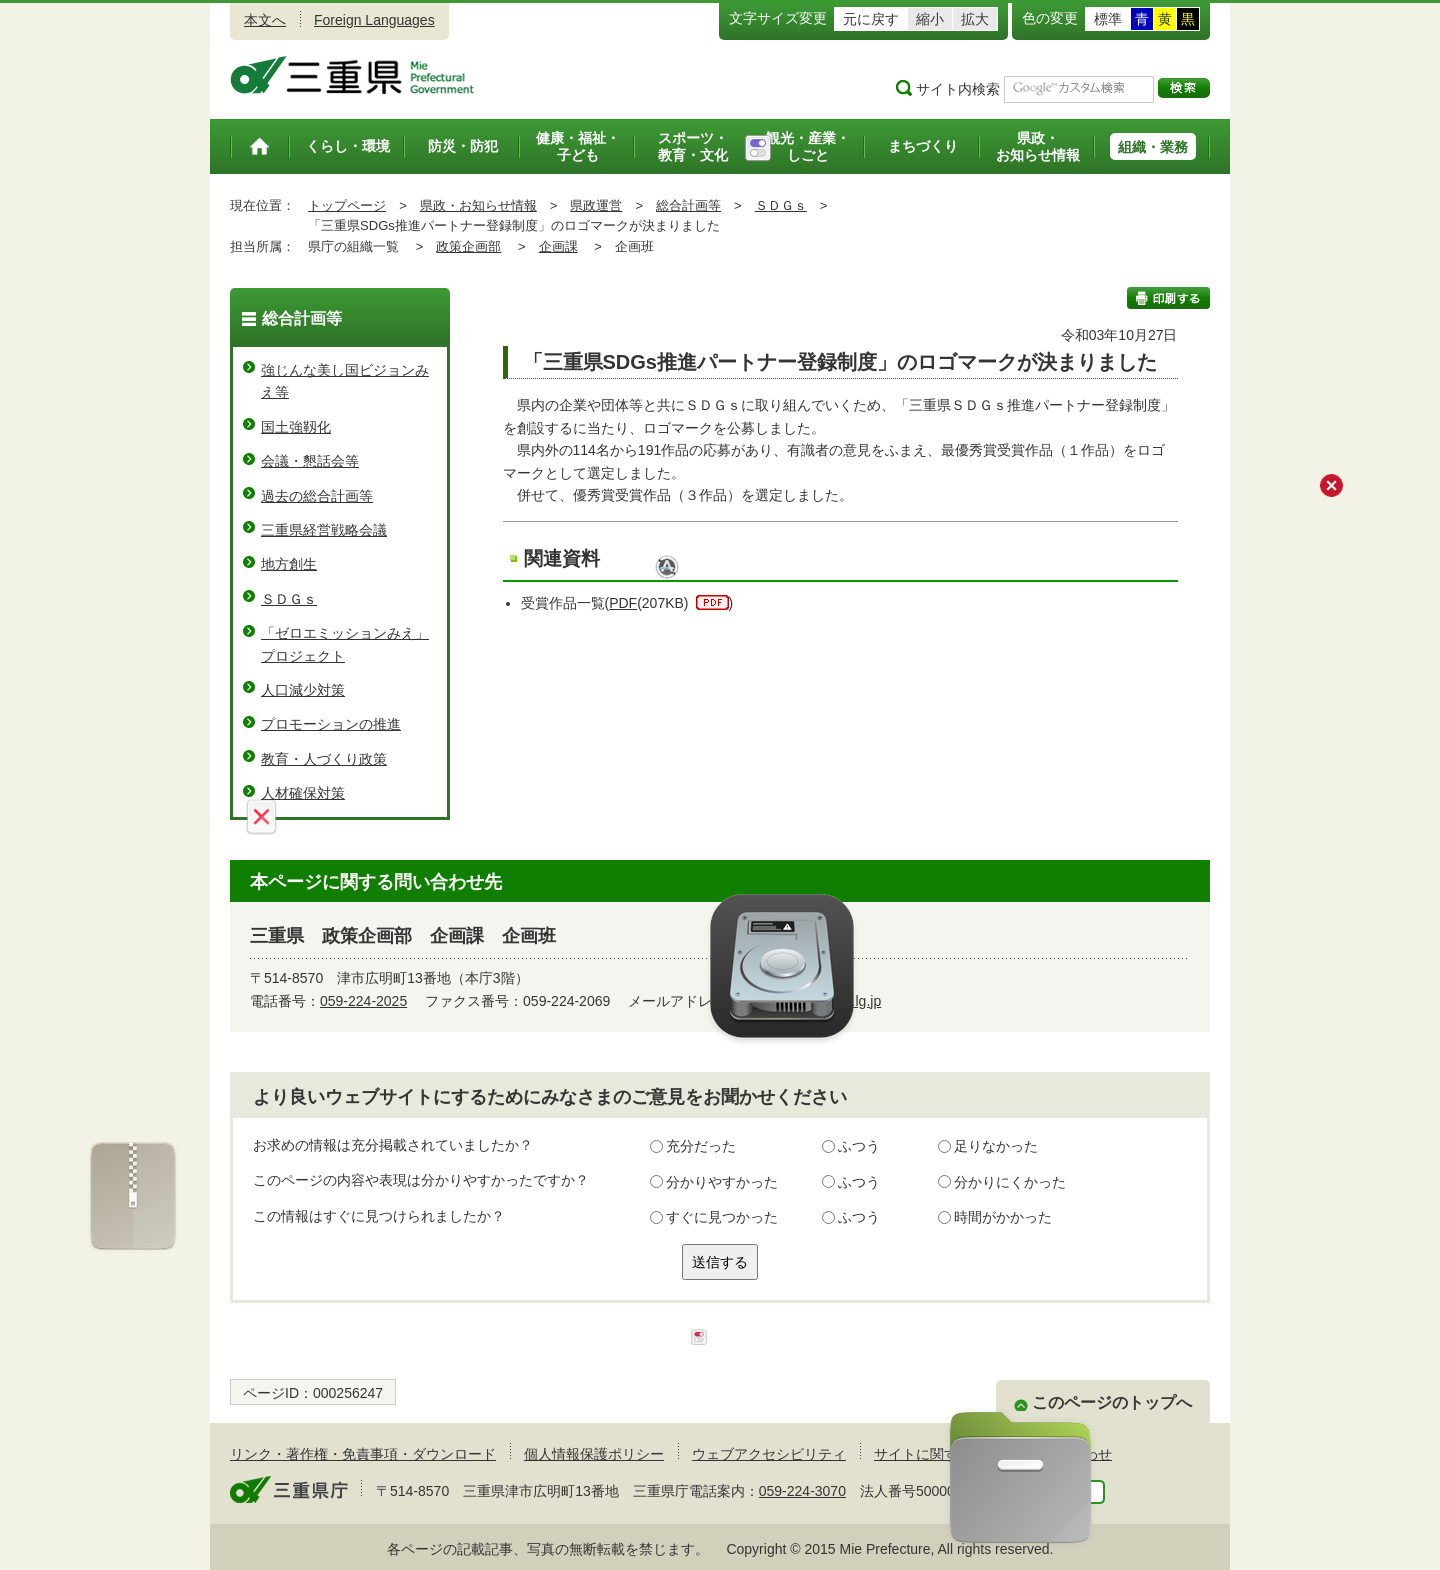  I want to click on check for available software updates, so click(667, 567).